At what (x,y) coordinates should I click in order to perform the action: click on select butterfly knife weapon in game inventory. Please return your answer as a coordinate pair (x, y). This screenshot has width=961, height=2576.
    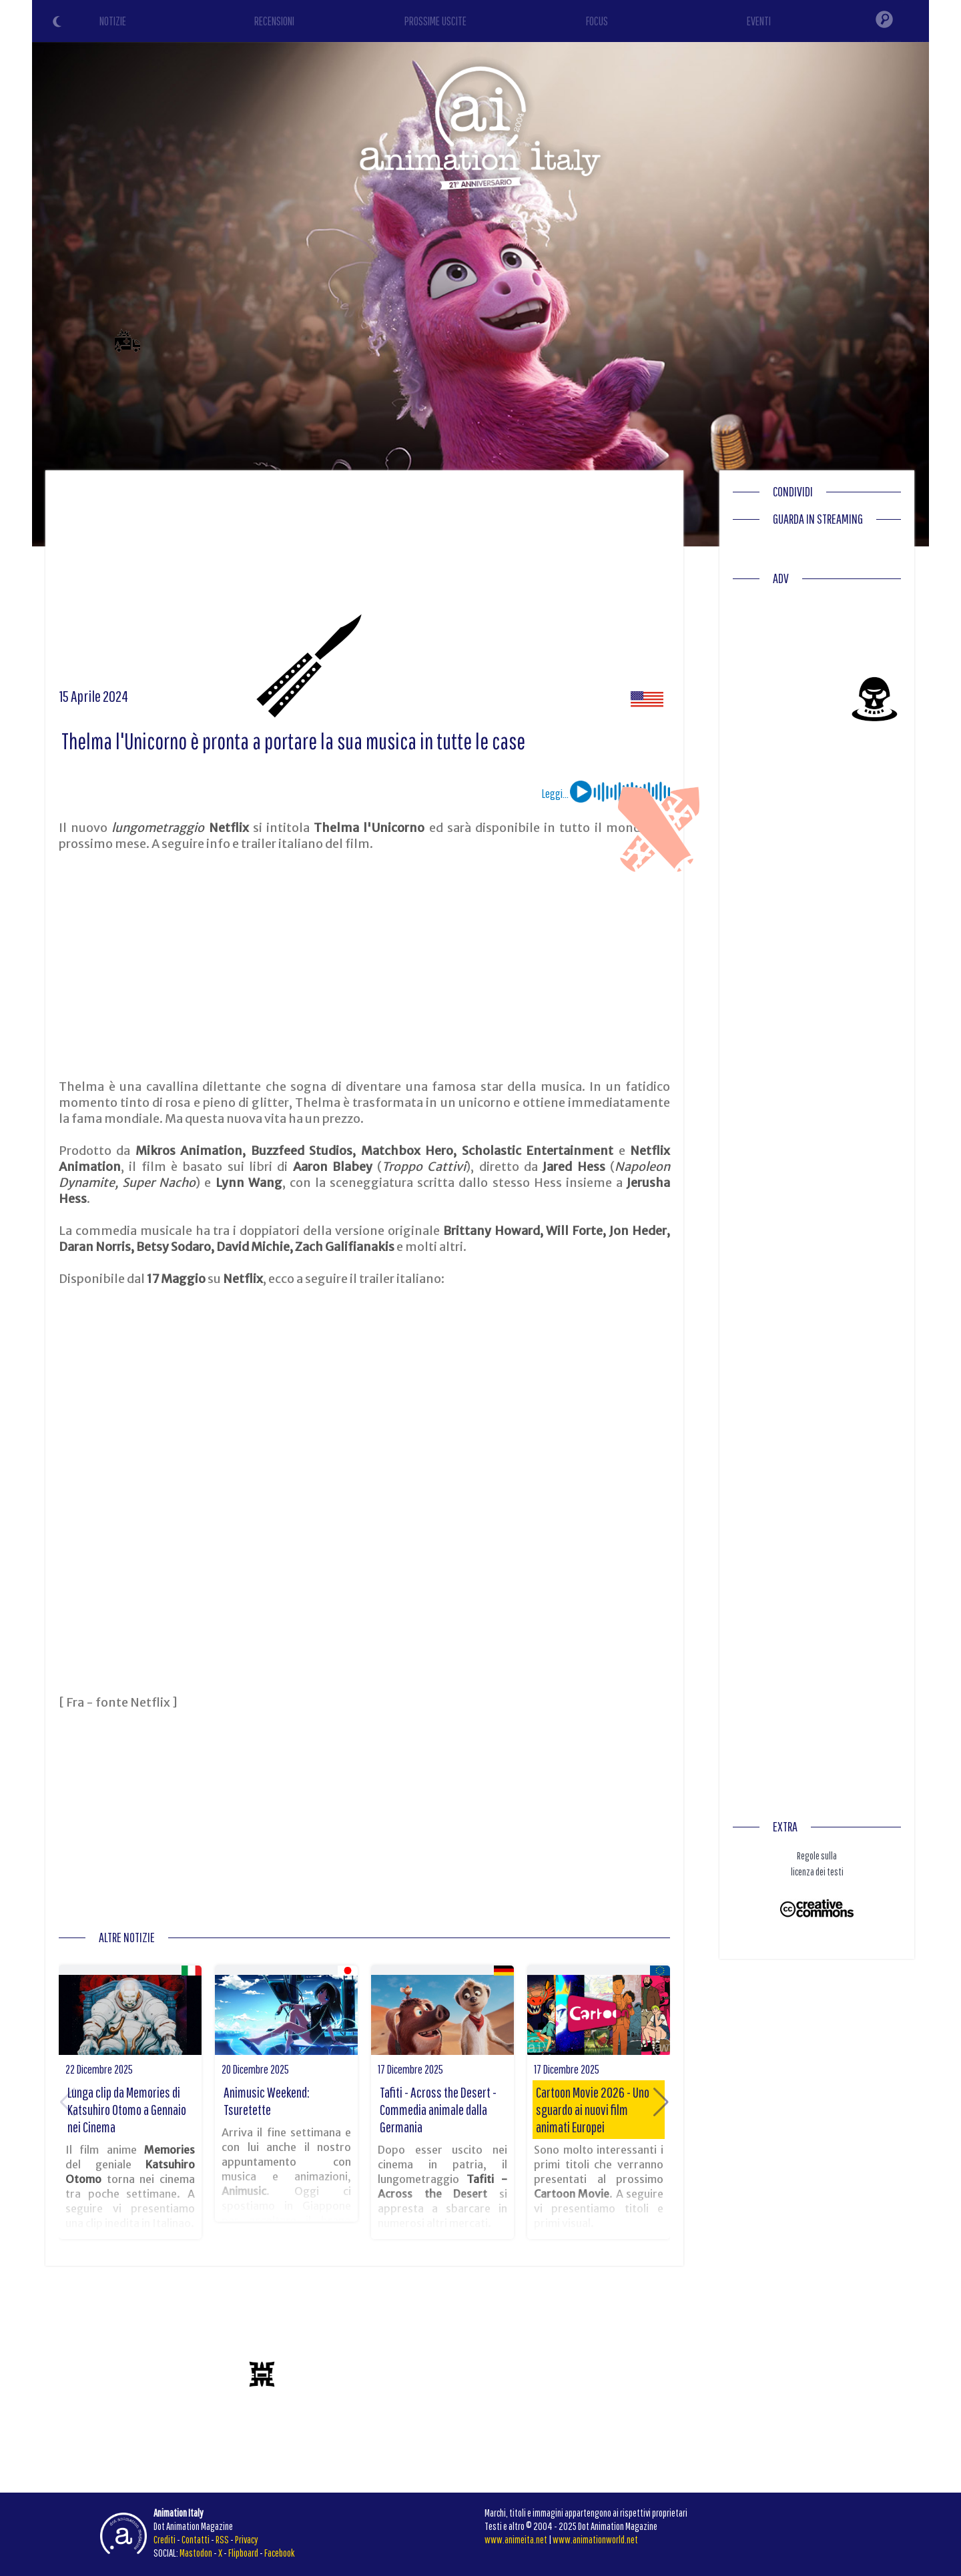
    Looking at the image, I should click on (309, 666).